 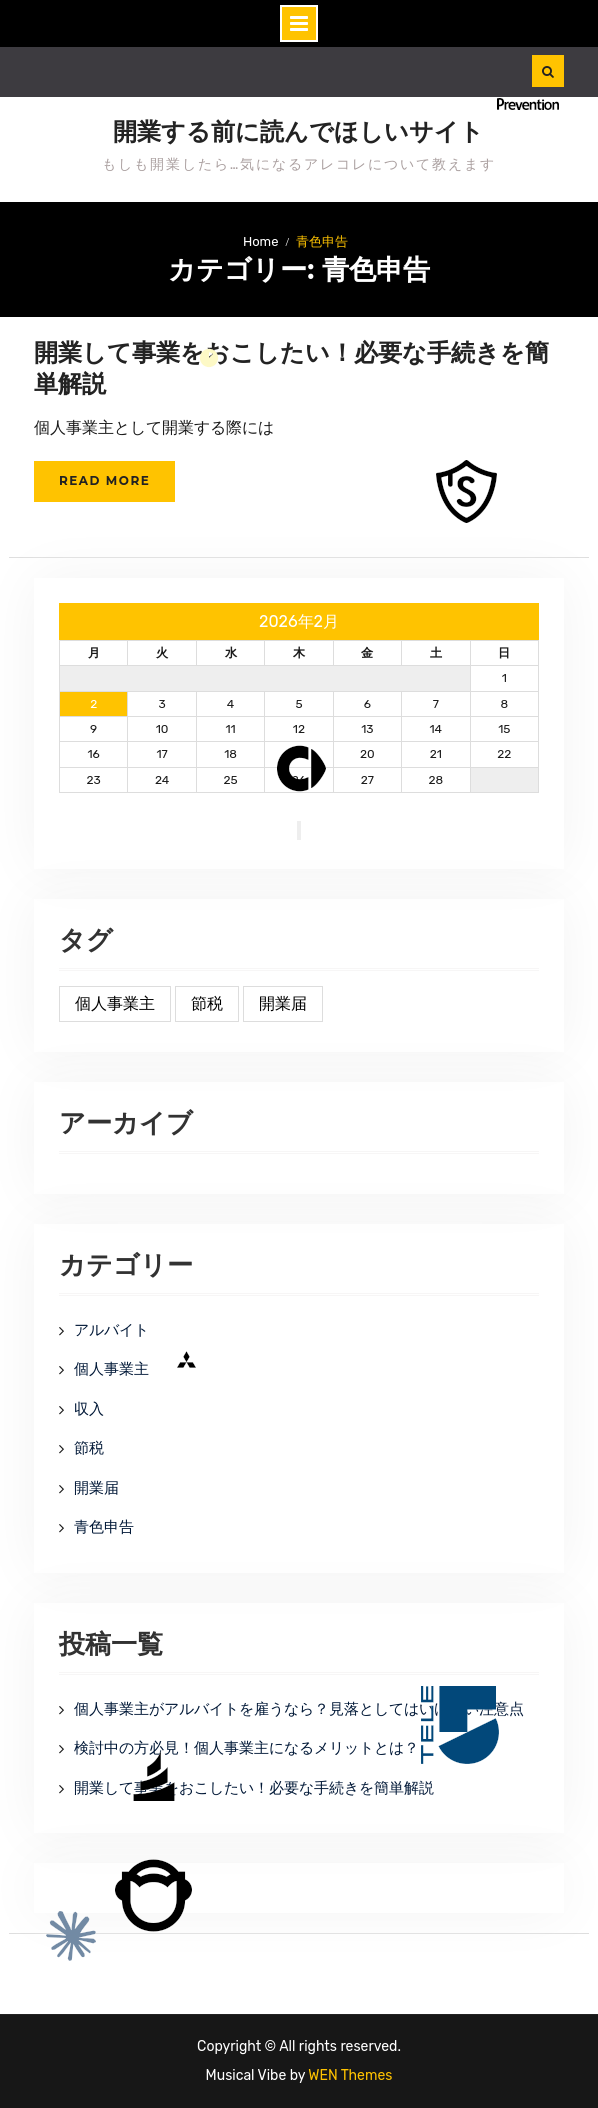 What do you see at coordinates (466, 491) in the screenshot?
I see `songoda brand logo` at bounding box center [466, 491].